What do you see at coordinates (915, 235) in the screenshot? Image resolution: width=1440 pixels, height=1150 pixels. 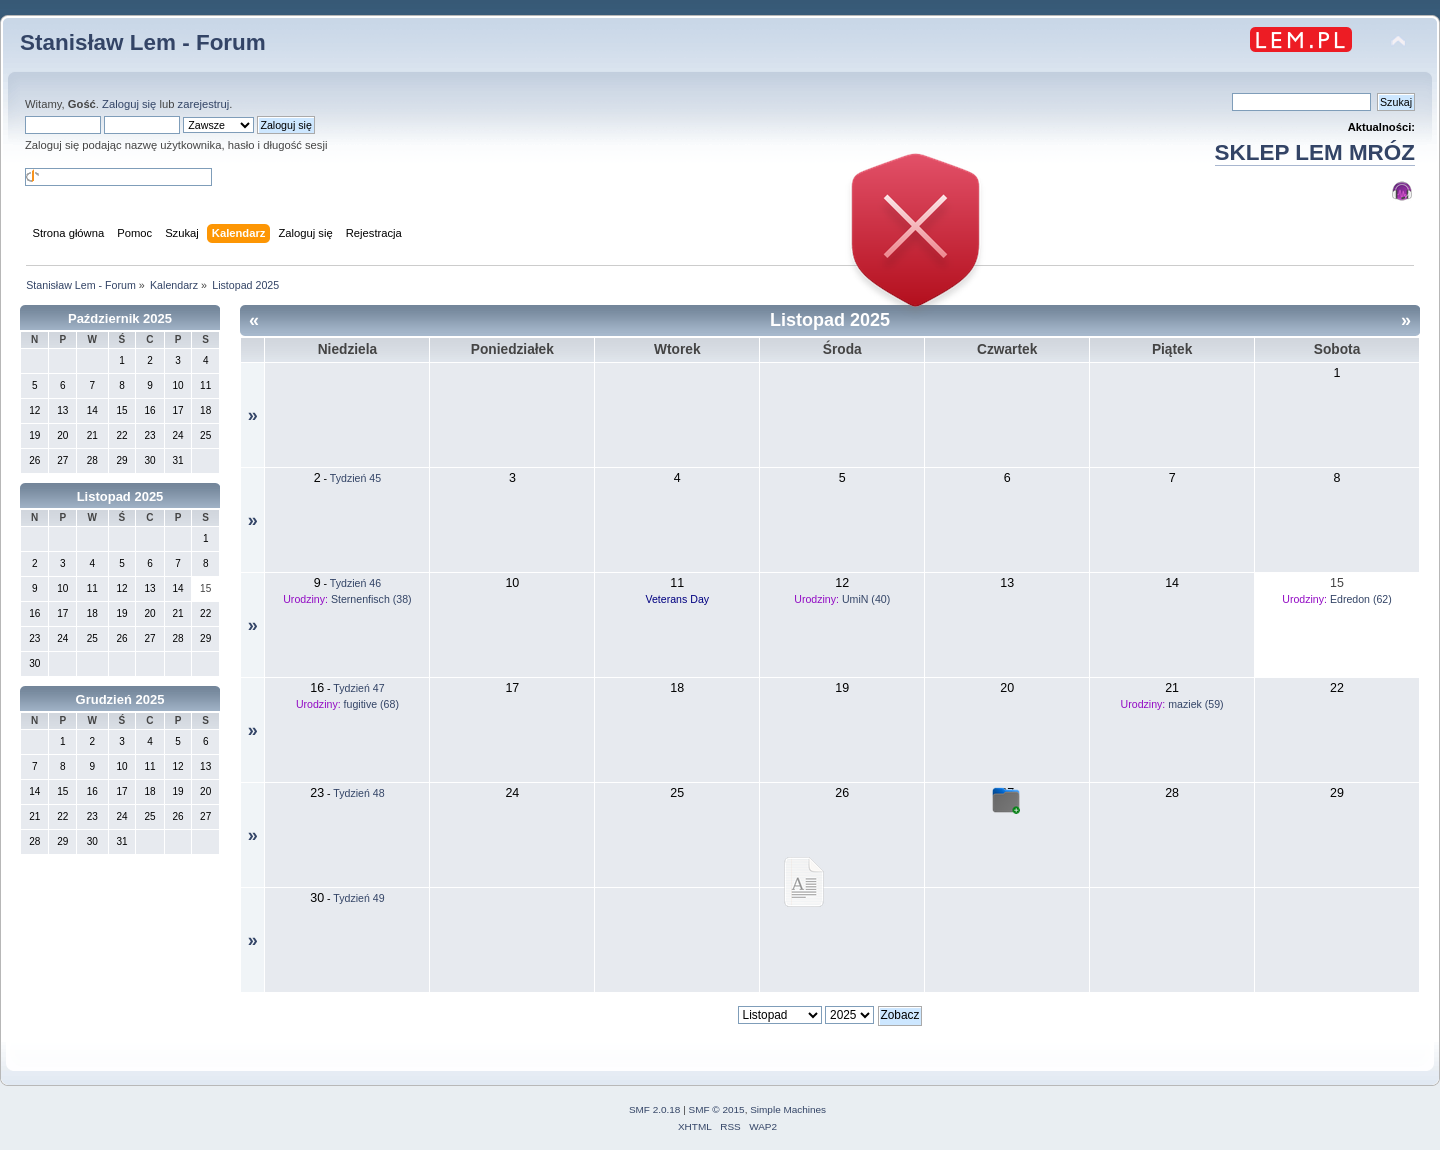 I see `indicates low or weak security status` at bounding box center [915, 235].